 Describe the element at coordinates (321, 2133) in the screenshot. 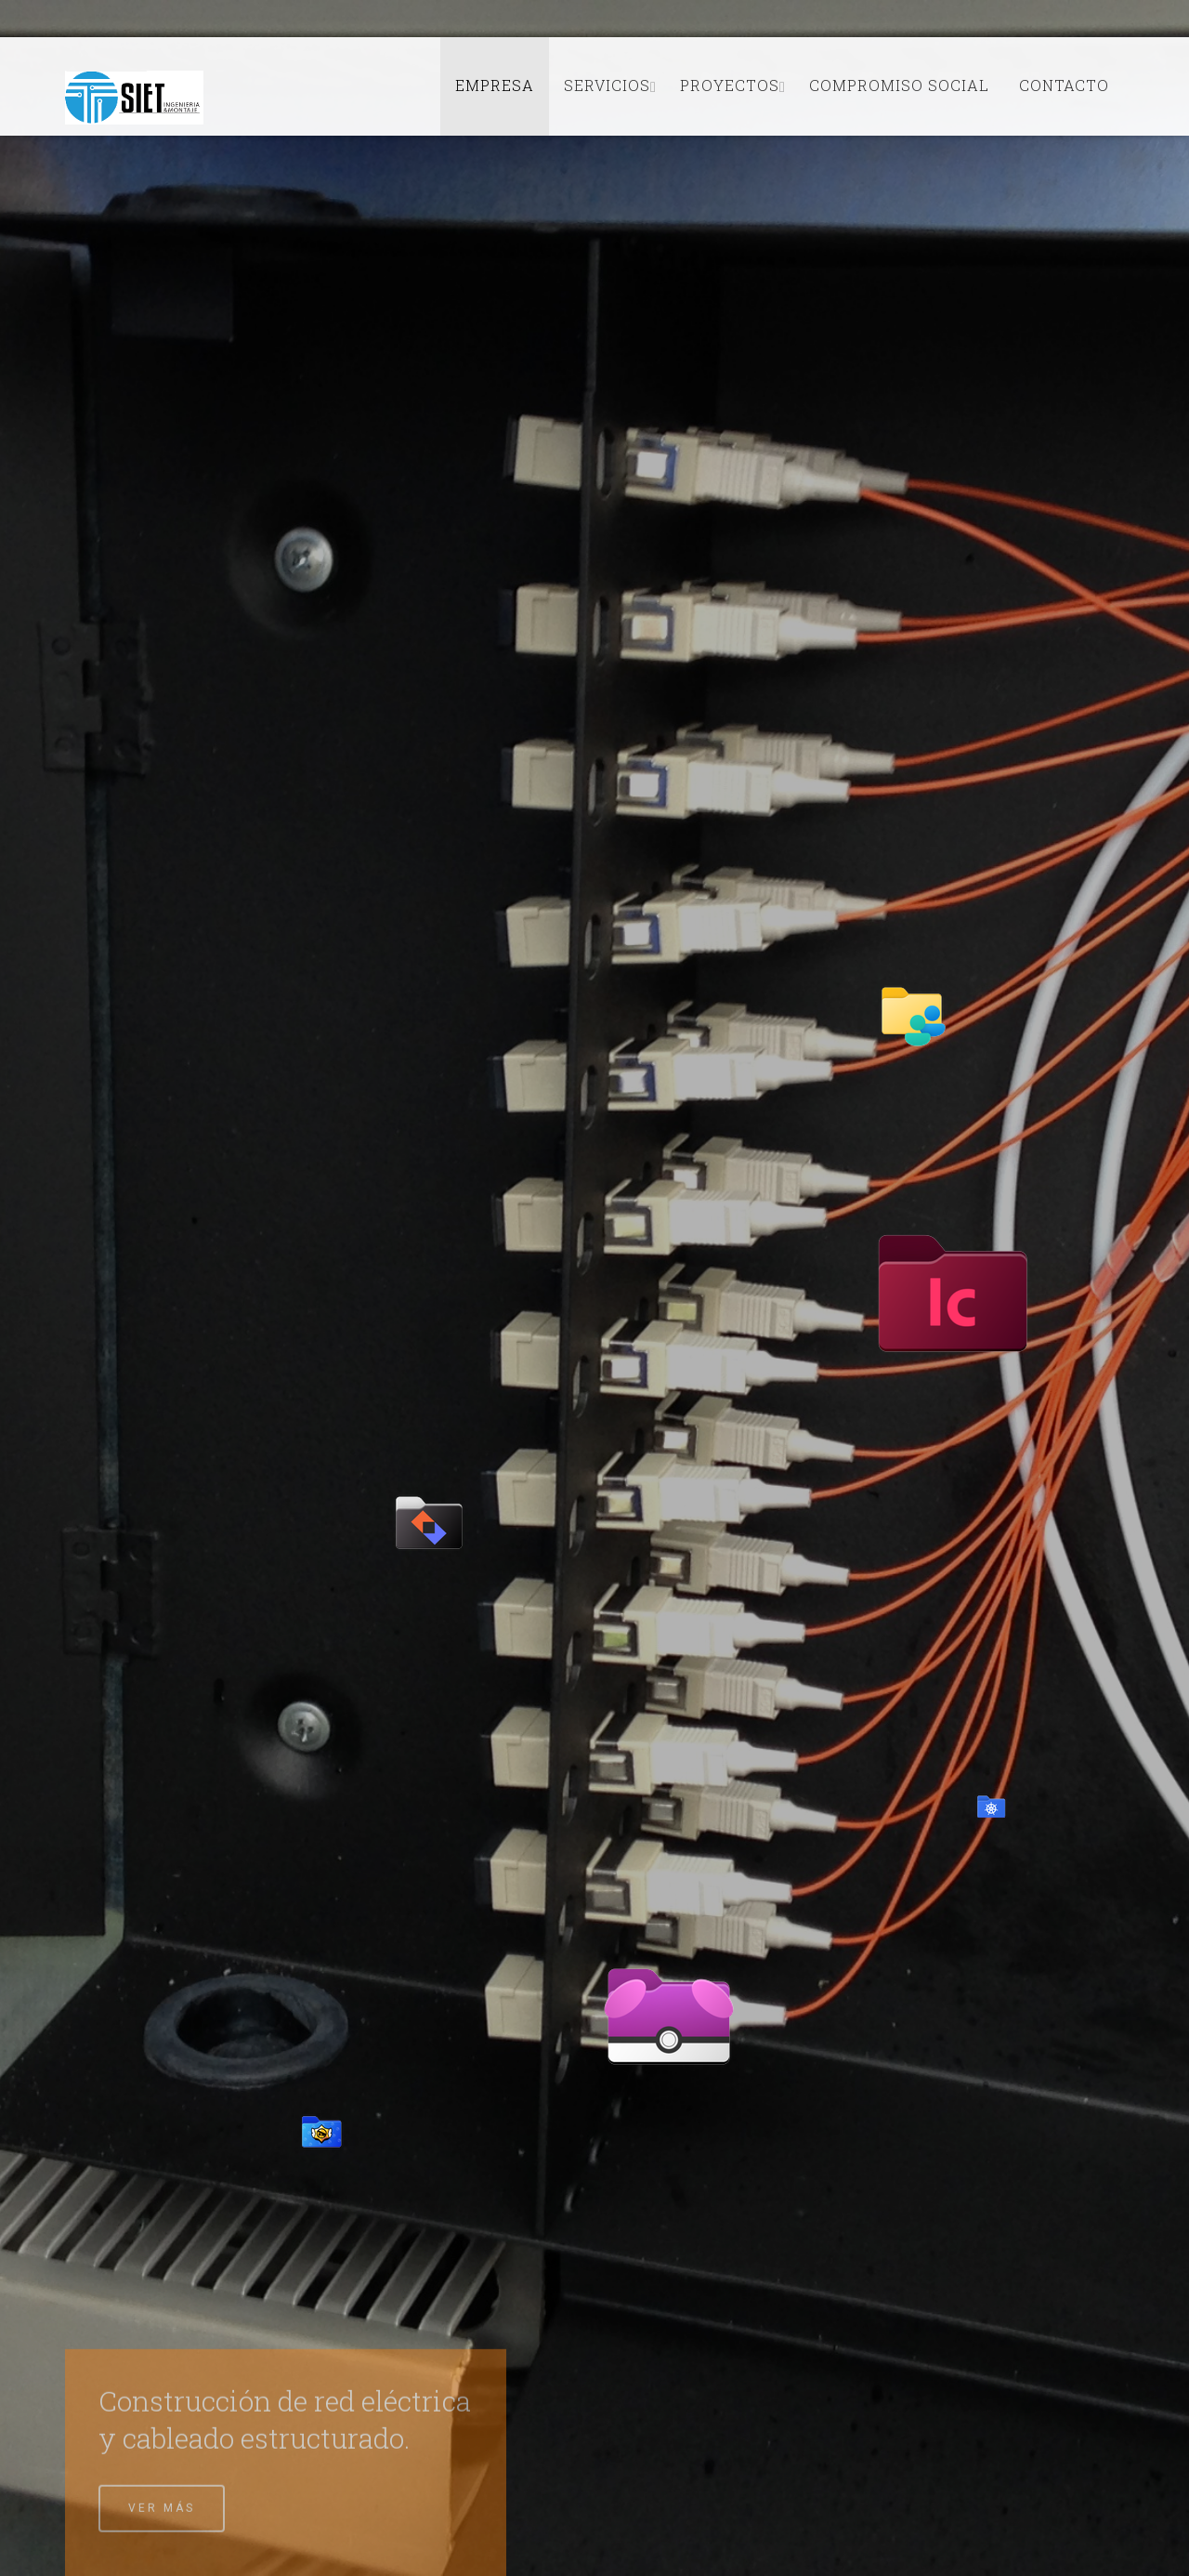

I see `open brawl stars game folder` at that location.